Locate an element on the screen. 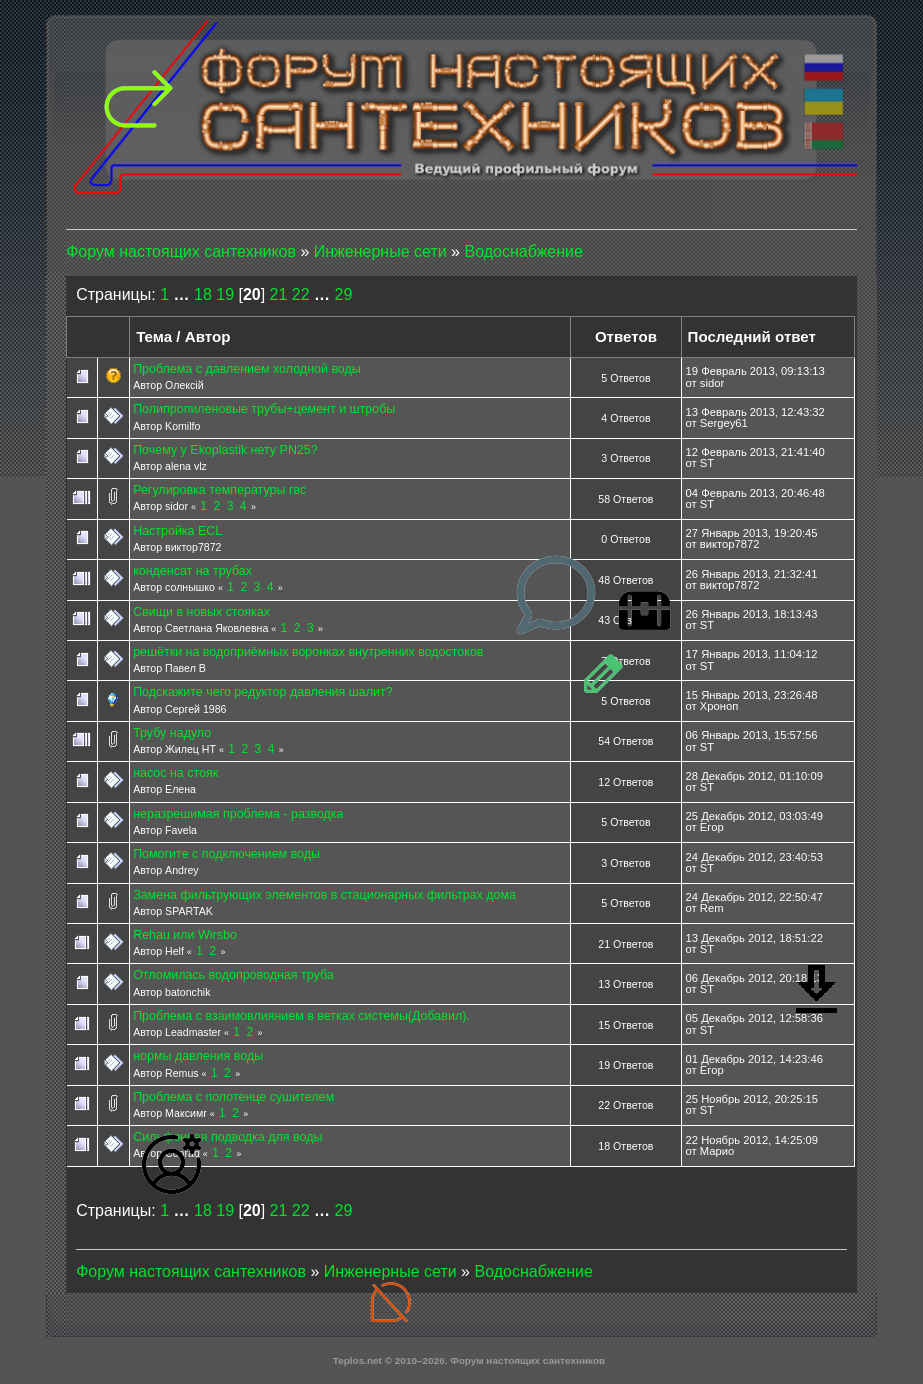  download a file is located at coordinates (816, 990).